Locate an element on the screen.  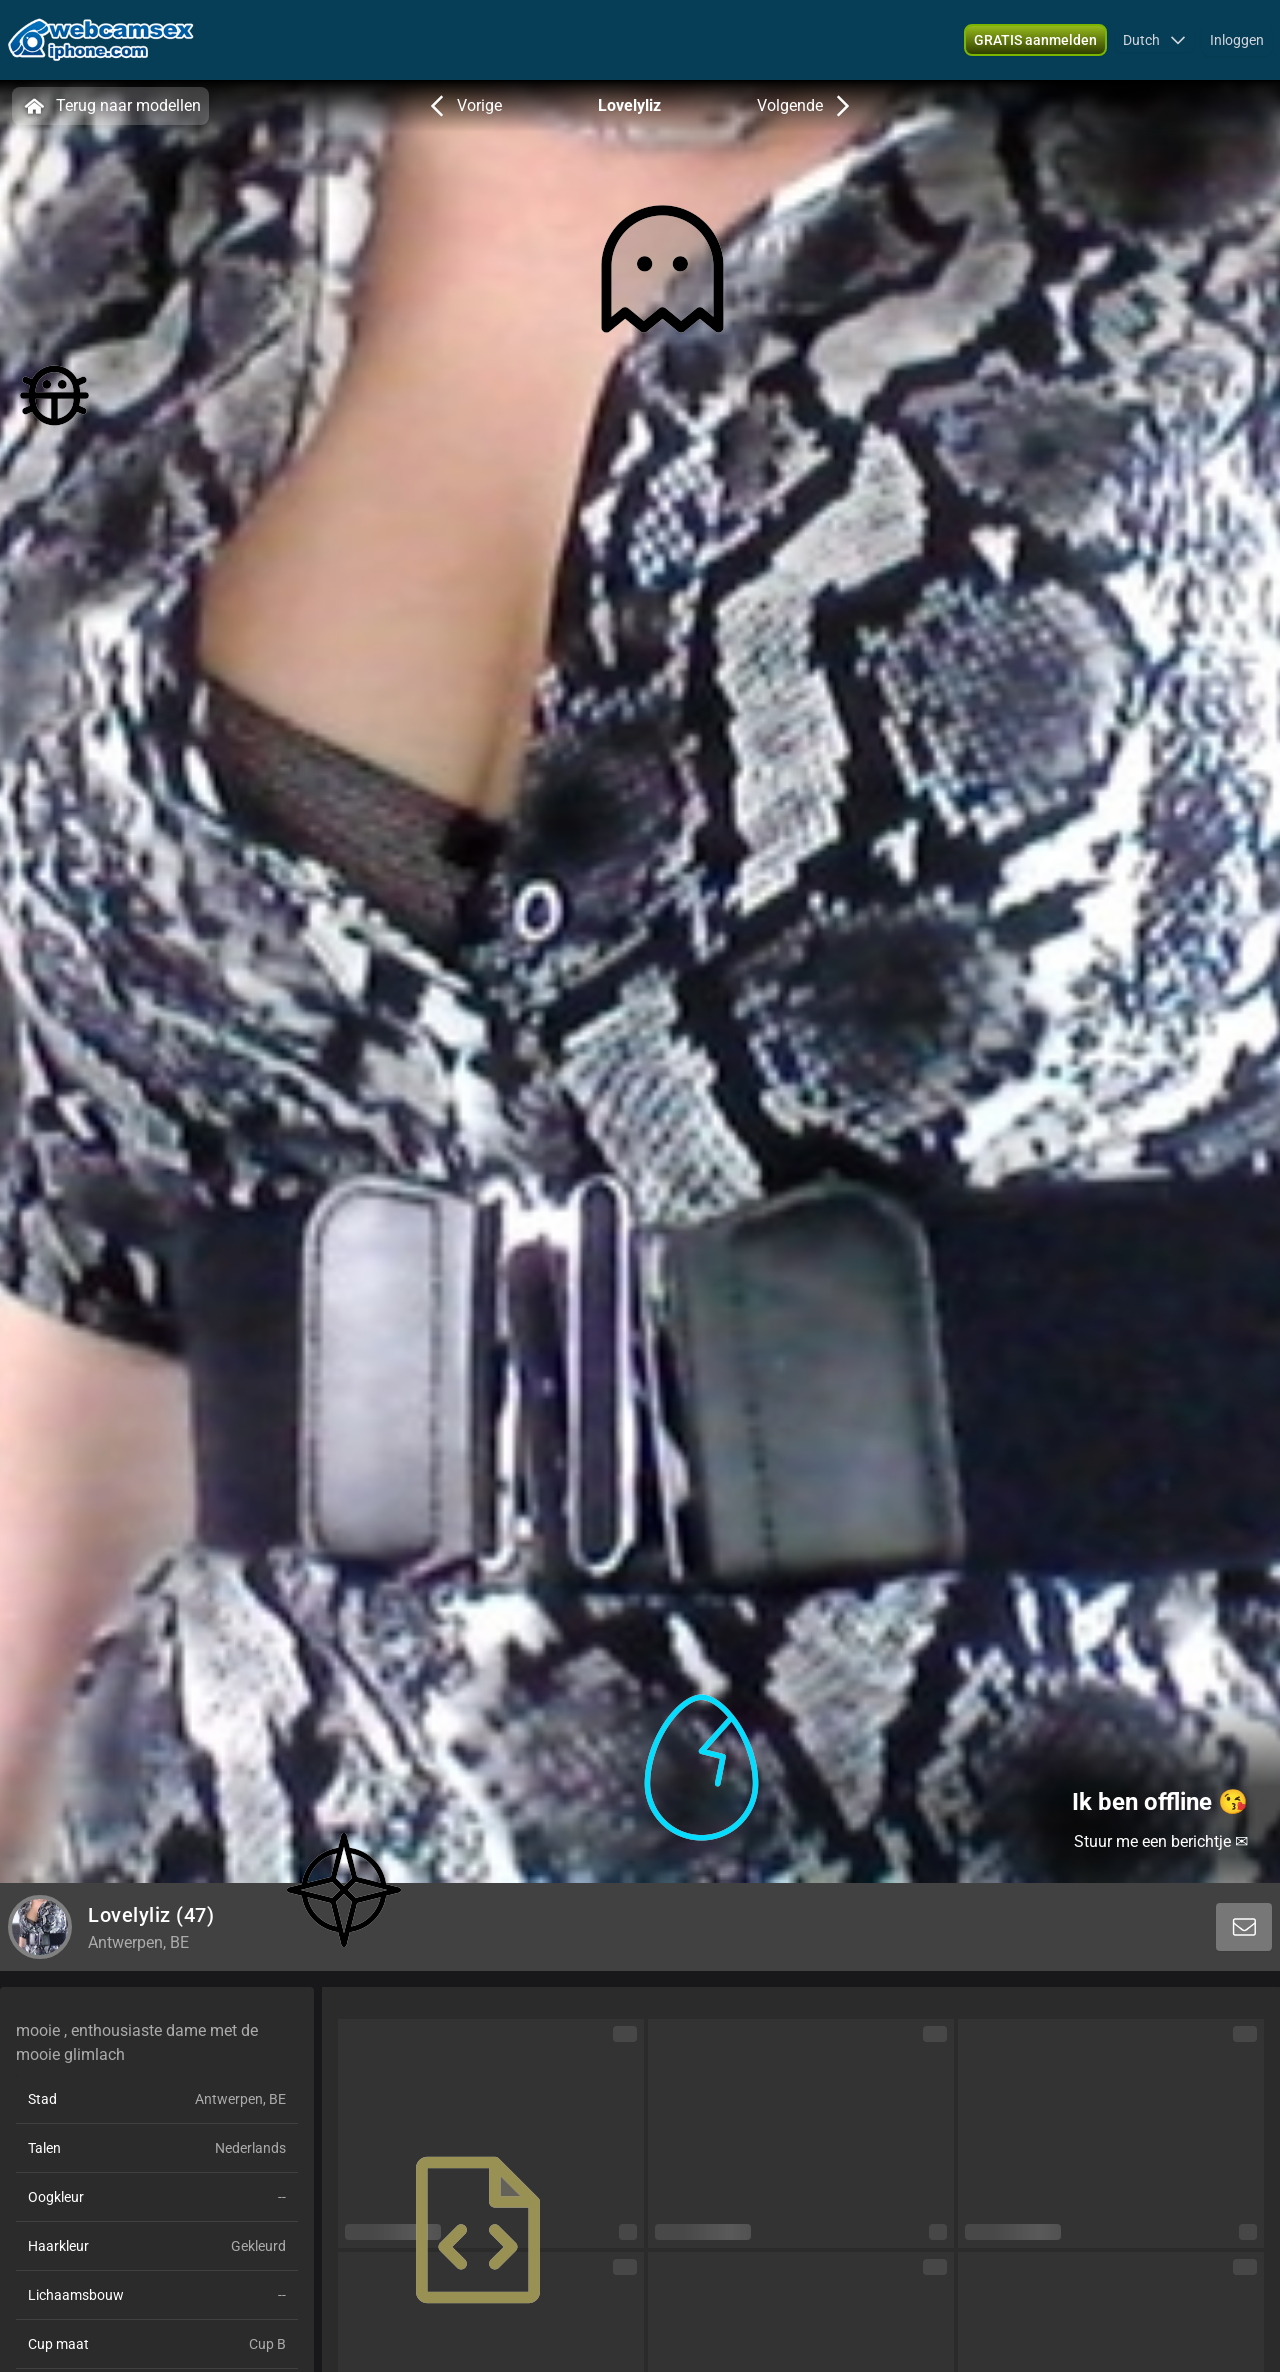
access navigation or orientation tools is located at coordinates (344, 1890).